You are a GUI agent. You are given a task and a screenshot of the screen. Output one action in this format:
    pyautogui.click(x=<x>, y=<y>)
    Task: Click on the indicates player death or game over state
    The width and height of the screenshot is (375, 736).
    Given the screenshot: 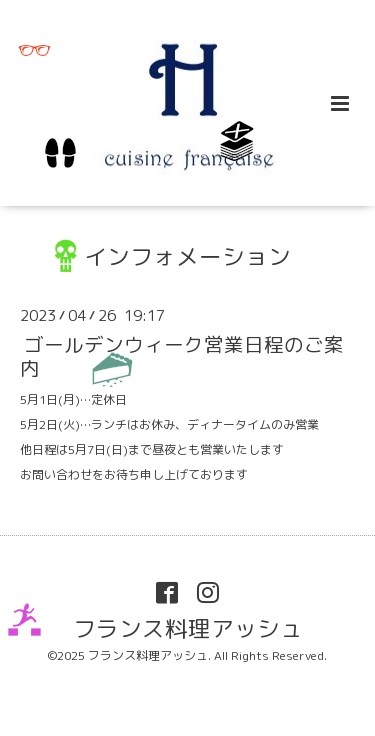 What is the action you would take?
    pyautogui.click(x=65, y=255)
    